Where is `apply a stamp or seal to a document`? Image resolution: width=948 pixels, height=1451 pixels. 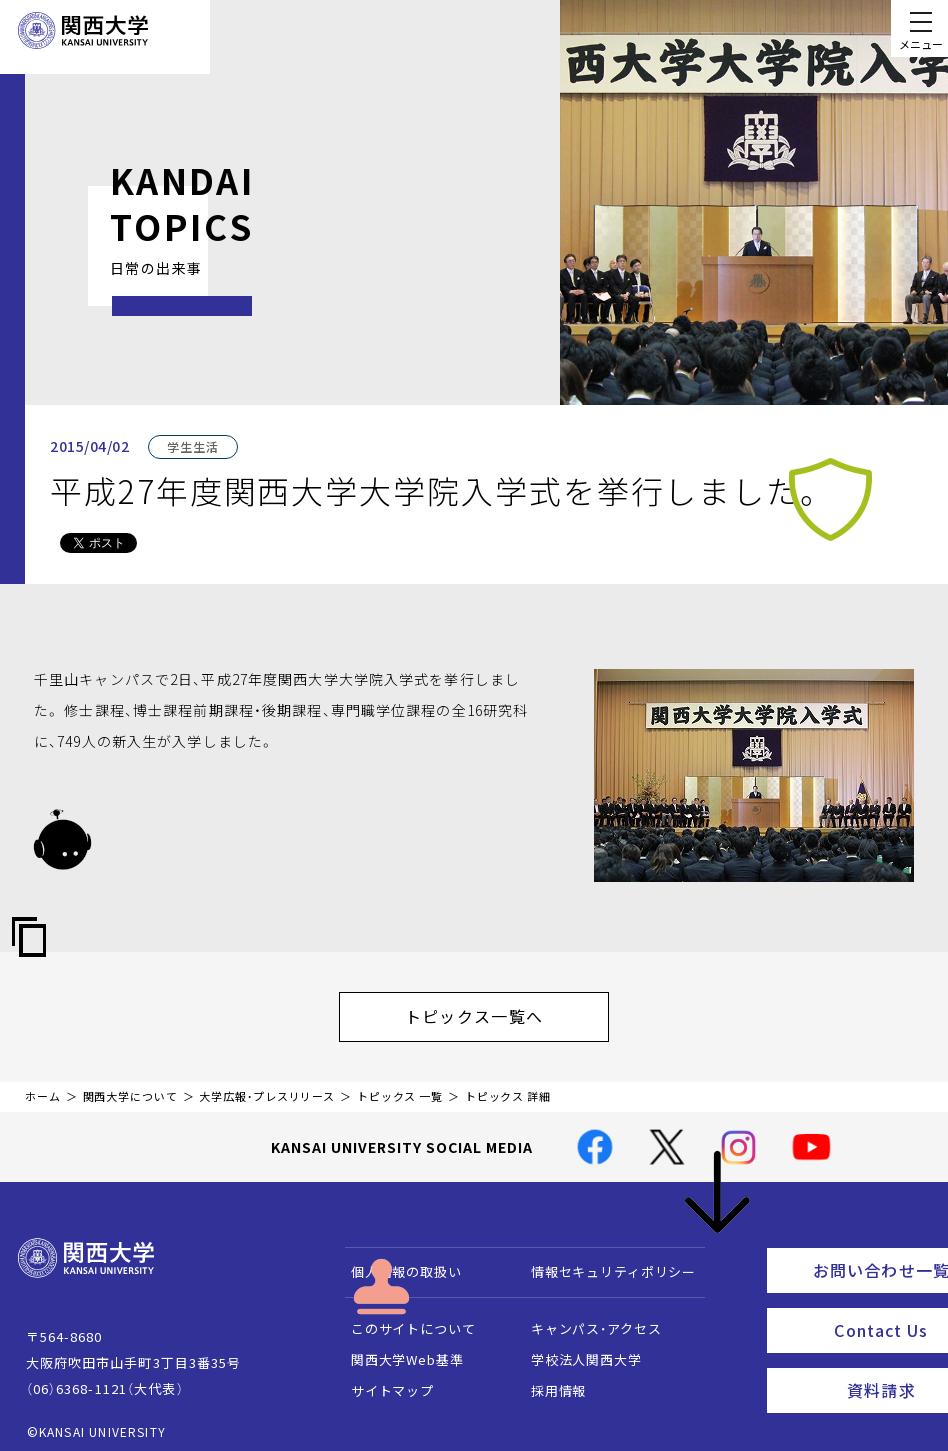 apply a stamp or seal to a document is located at coordinates (381, 1286).